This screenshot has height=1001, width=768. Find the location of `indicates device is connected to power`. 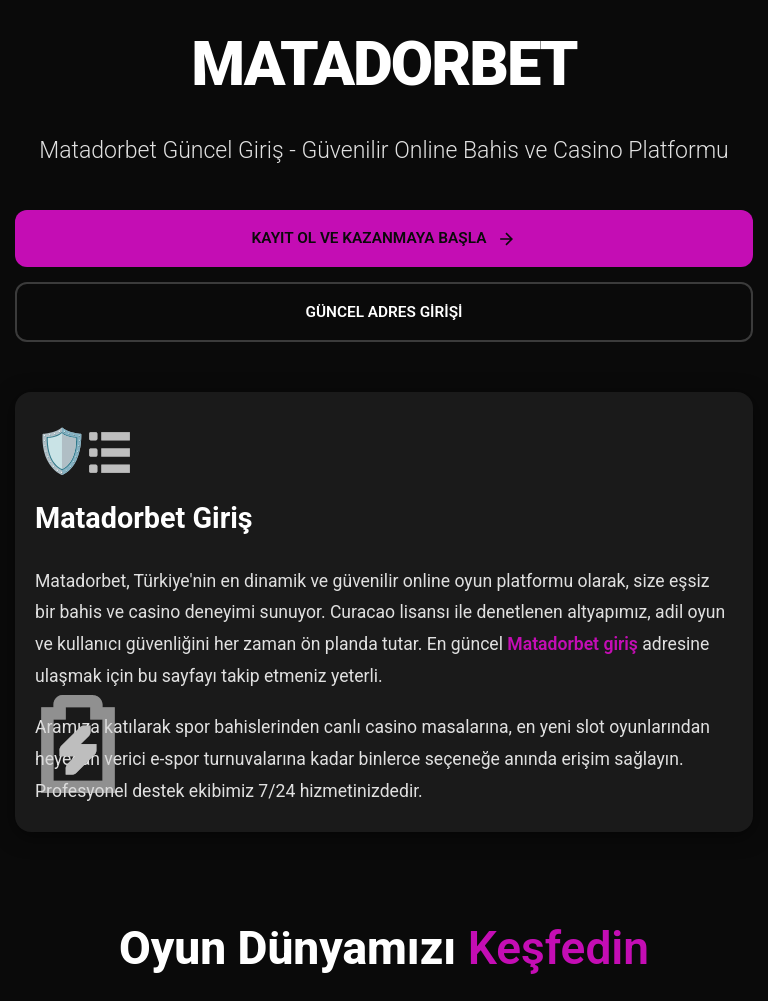

indicates device is connected to power is located at coordinates (78, 744).